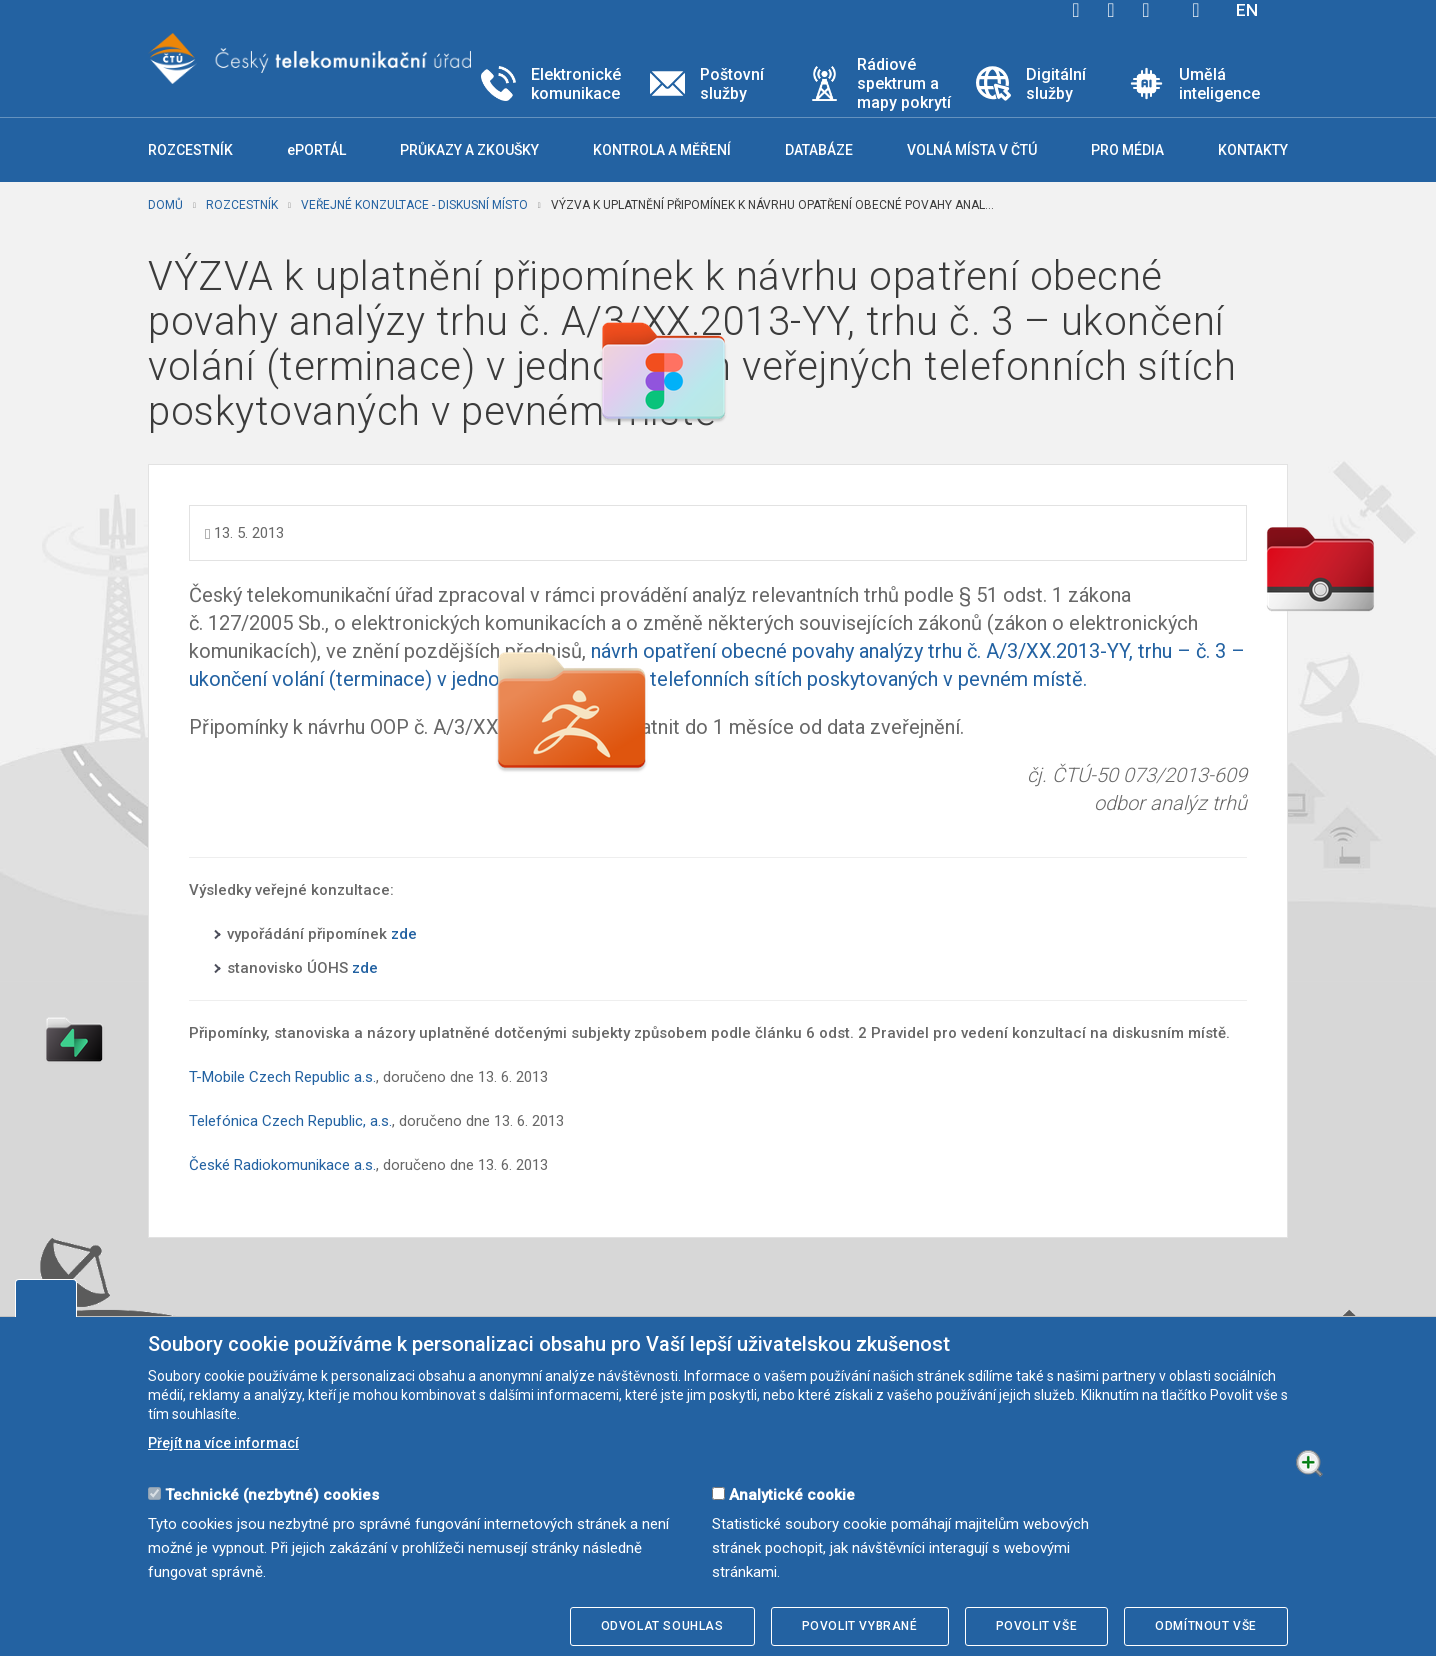  I want to click on open supabase project folder, so click(74, 1041).